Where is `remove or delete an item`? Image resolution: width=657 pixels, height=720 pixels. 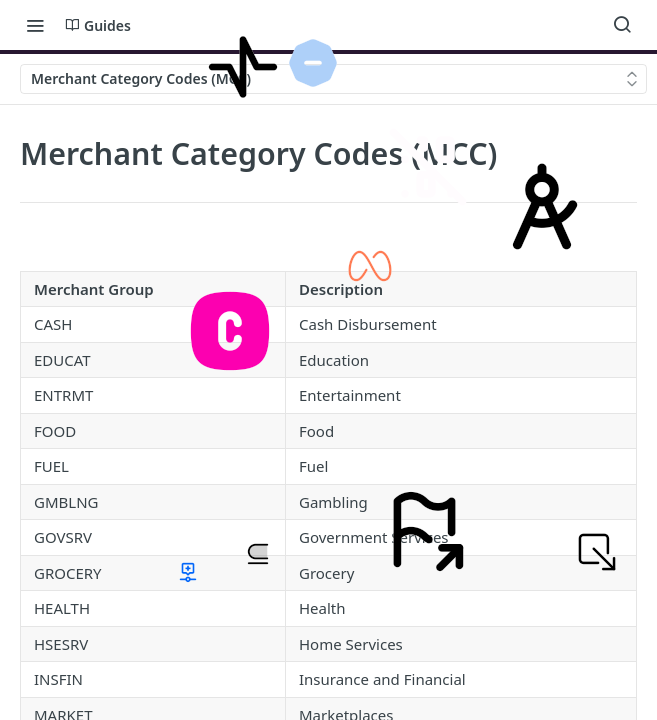
remove or delete an item is located at coordinates (313, 63).